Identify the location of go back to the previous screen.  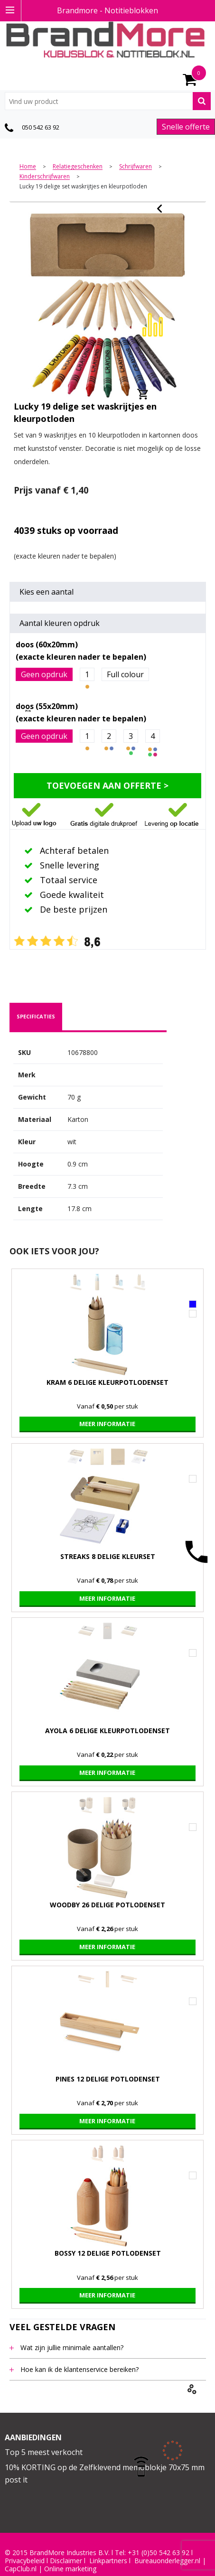
(159, 208).